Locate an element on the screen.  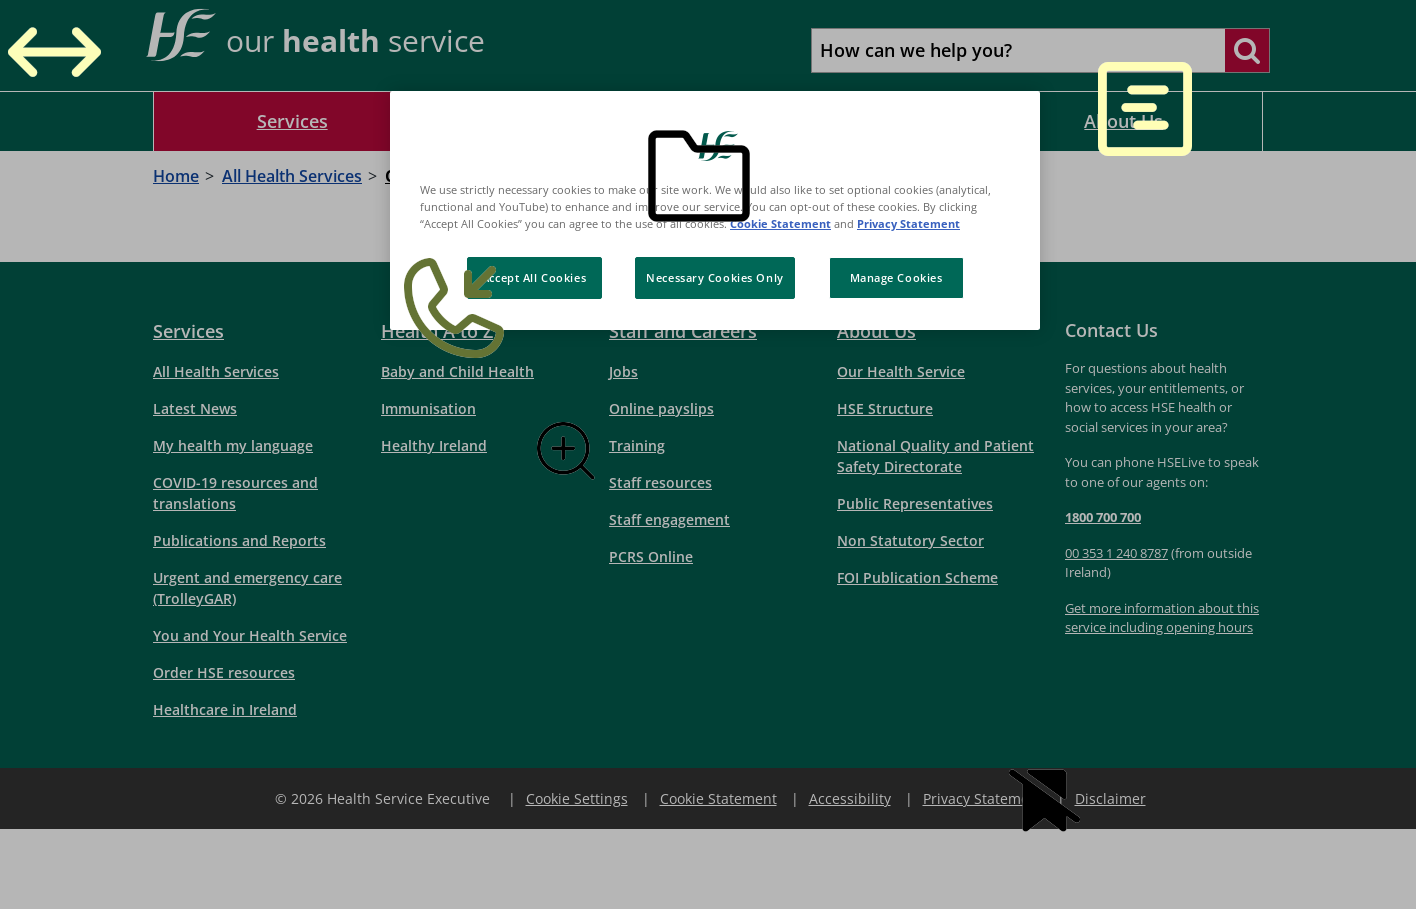
indicates an incoming phone call is located at coordinates (456, 306).